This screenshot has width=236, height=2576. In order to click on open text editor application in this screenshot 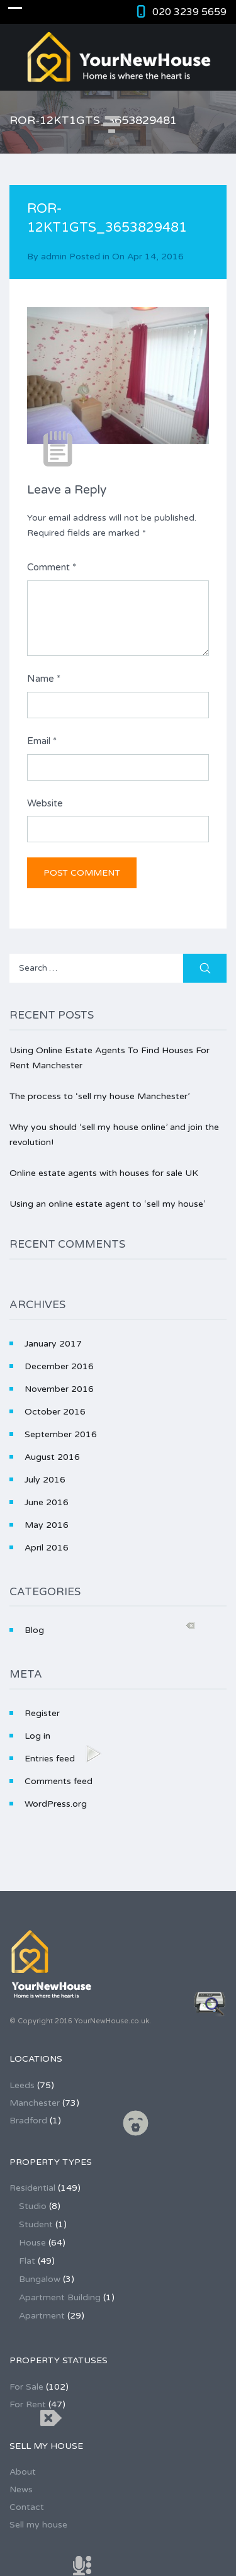, I will do `click(57, 449)`.